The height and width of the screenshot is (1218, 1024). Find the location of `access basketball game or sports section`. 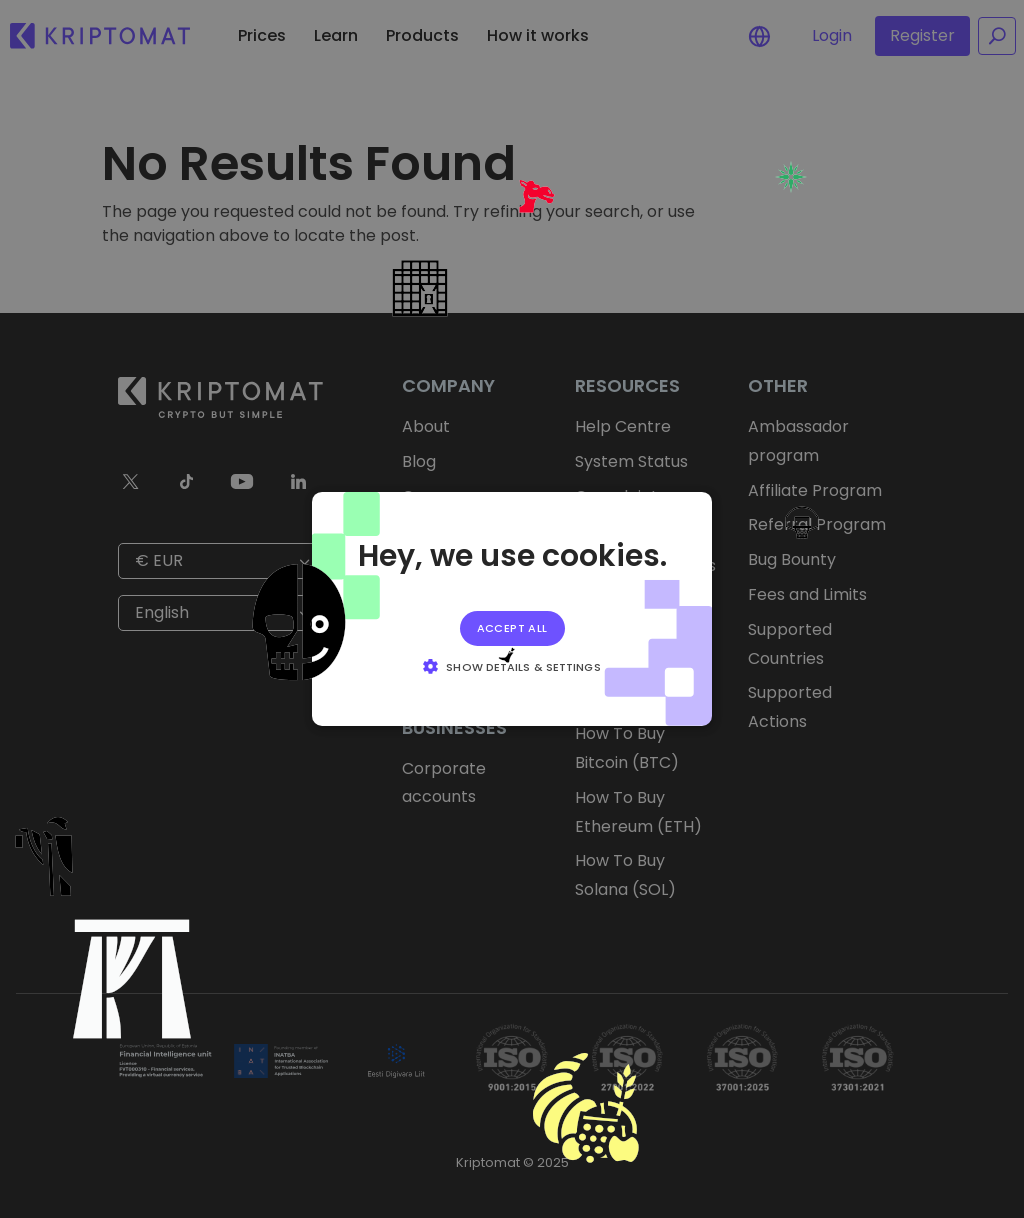

access basketball game or sports section is located at coordinates (802, 523).